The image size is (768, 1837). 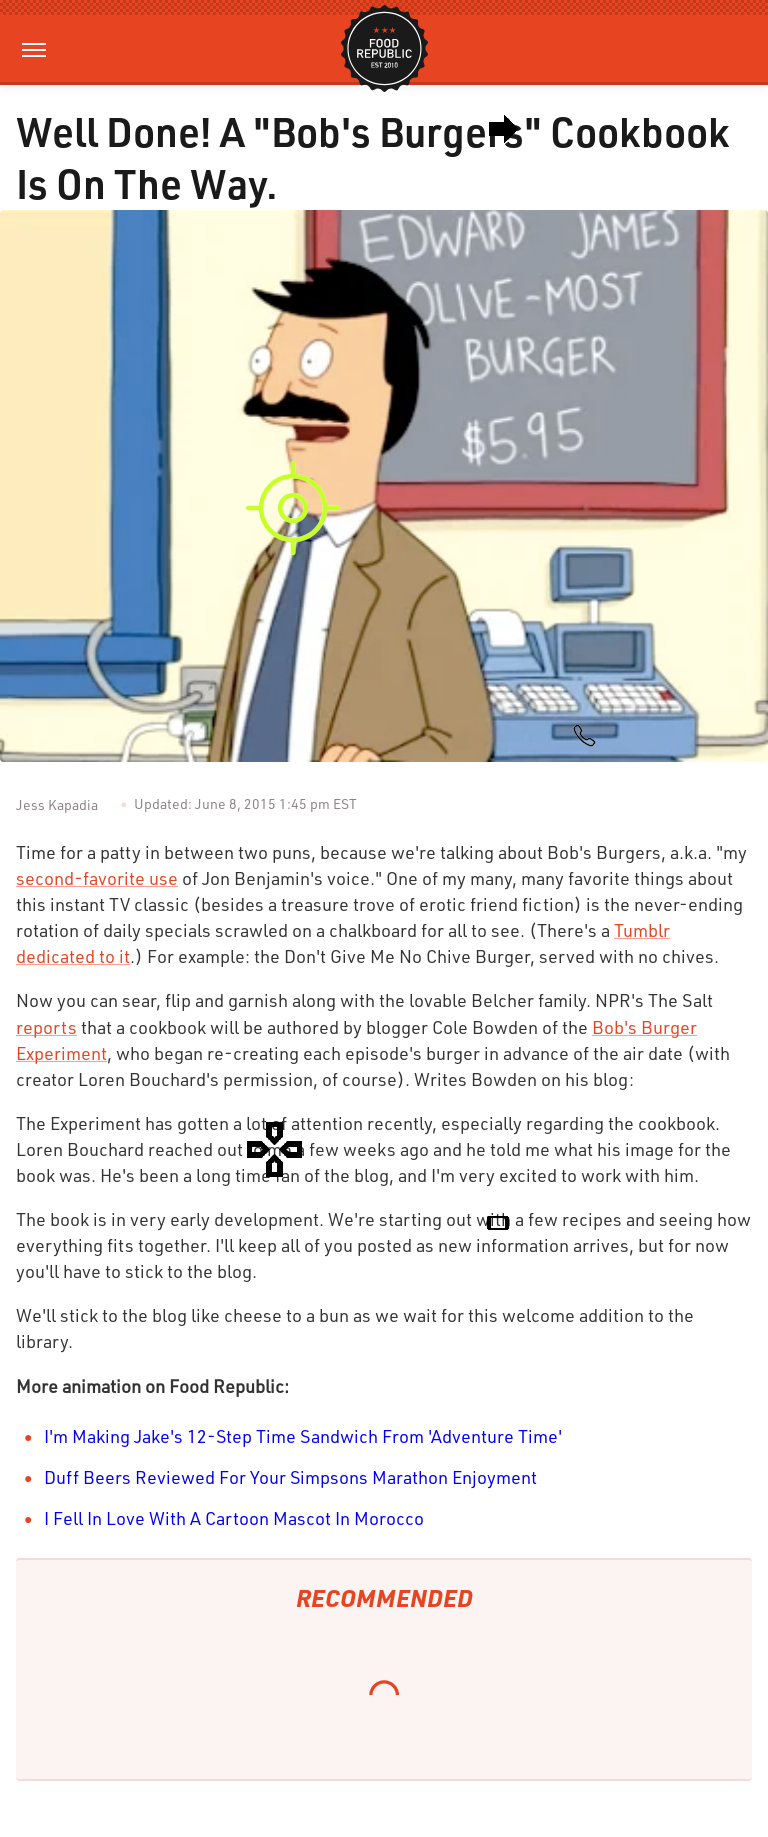 I want to click on make a phone call, so click(x=584, y=735).